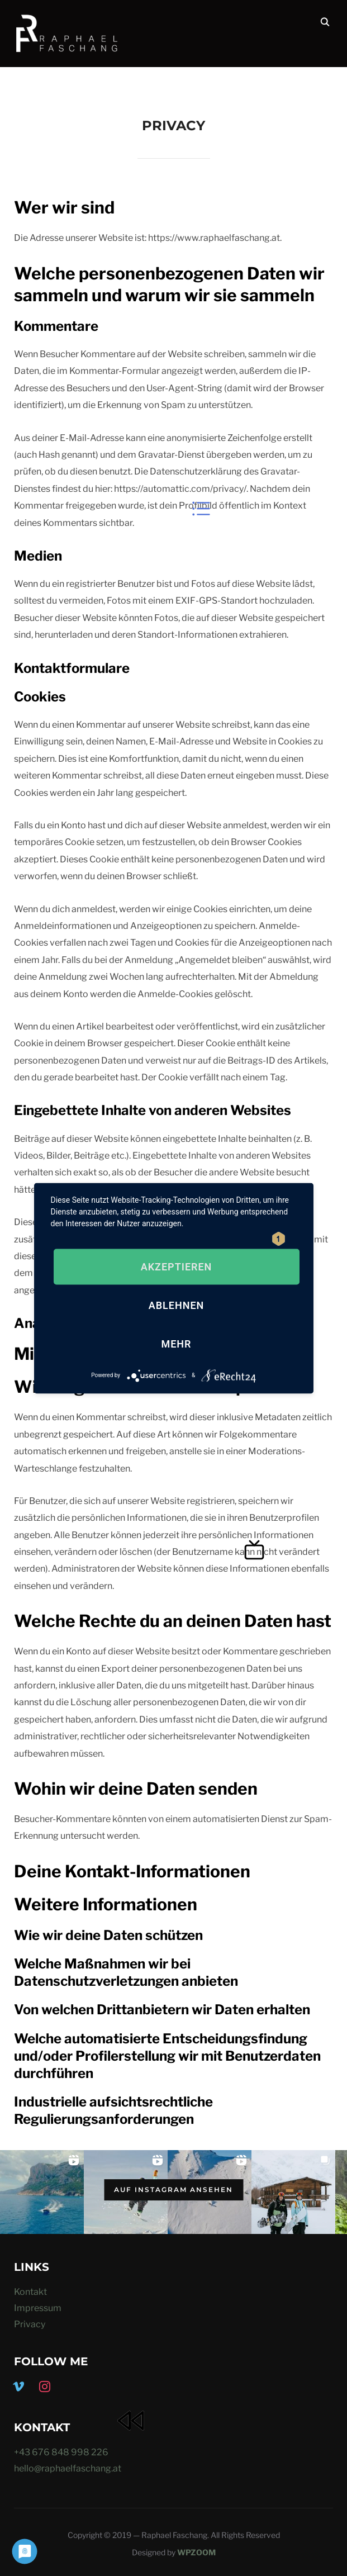 The width and height of the screenshot is (347, 2576). What do you see at coordinates (254, 1550) in the screenshot?
I see `access tv or video streaming features` at bounding box center [254, 1550].